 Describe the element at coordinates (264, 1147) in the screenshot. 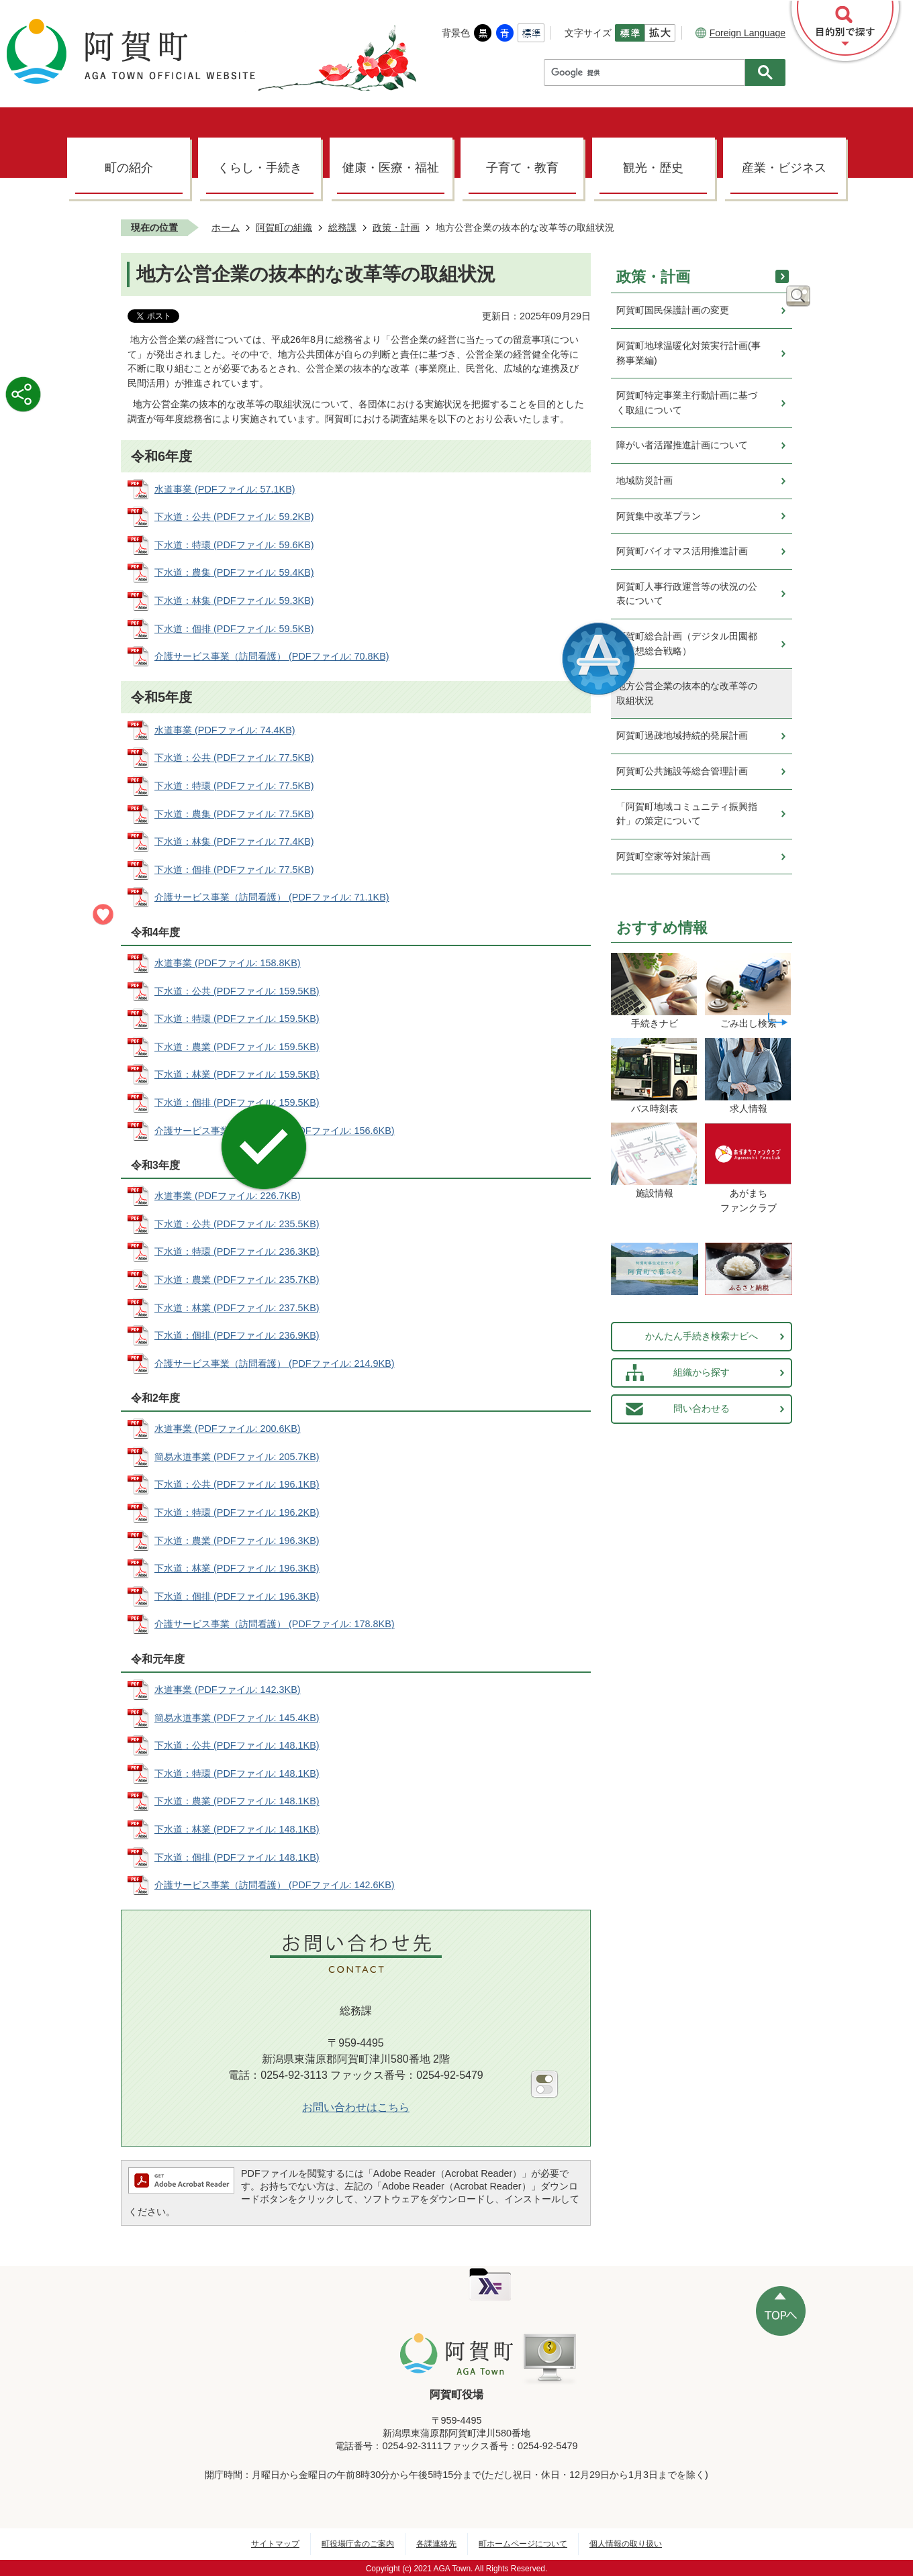

I see `mark item as complete or approved` at that location.